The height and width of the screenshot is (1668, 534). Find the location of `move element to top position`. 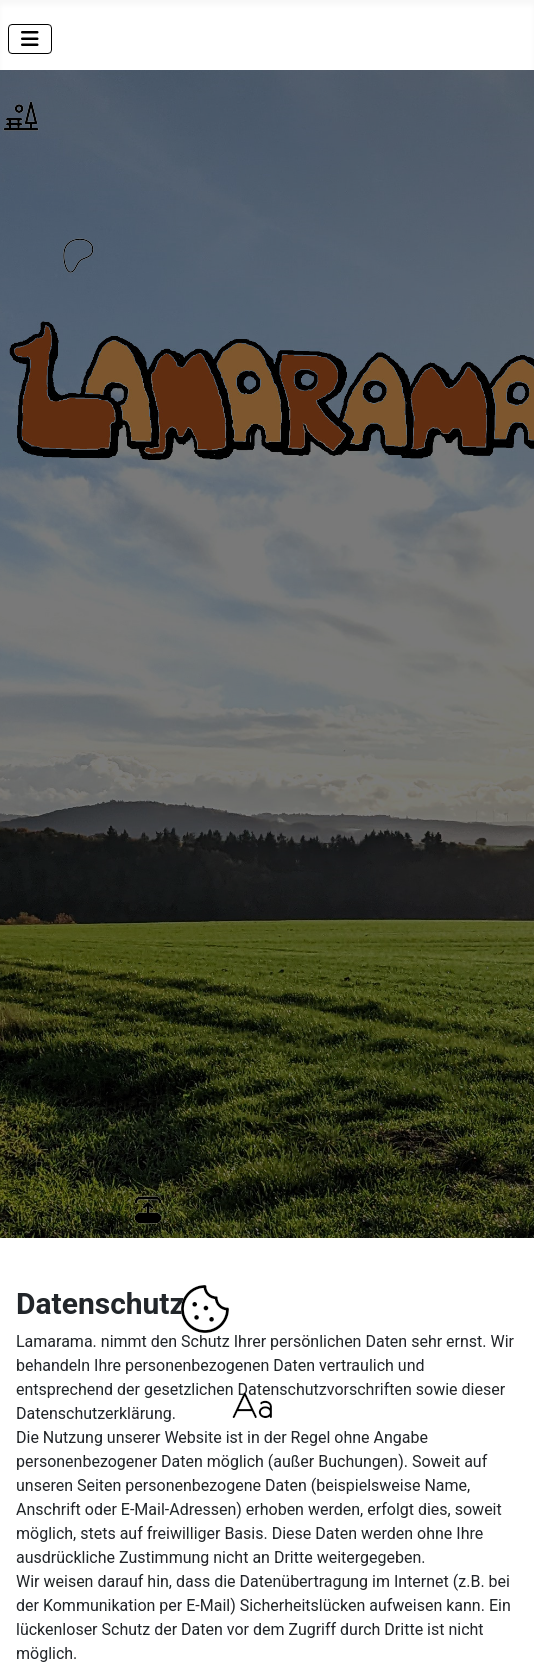

move element to top position is located at coordinates (148, 1210).